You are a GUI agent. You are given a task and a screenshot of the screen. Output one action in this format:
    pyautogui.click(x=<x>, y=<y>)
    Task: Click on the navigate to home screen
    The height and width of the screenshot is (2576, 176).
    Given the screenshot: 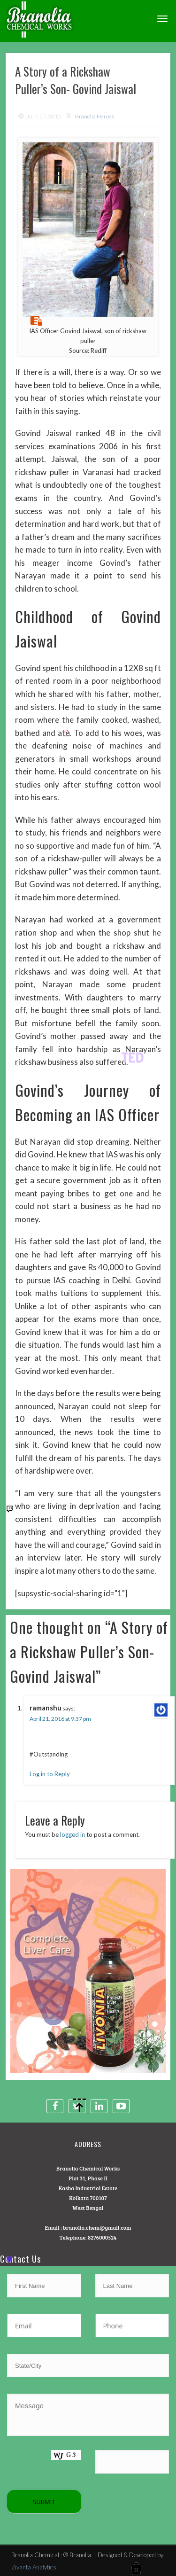 What is the action you would take?
    pyautogui.click(x=67, y=733)
    